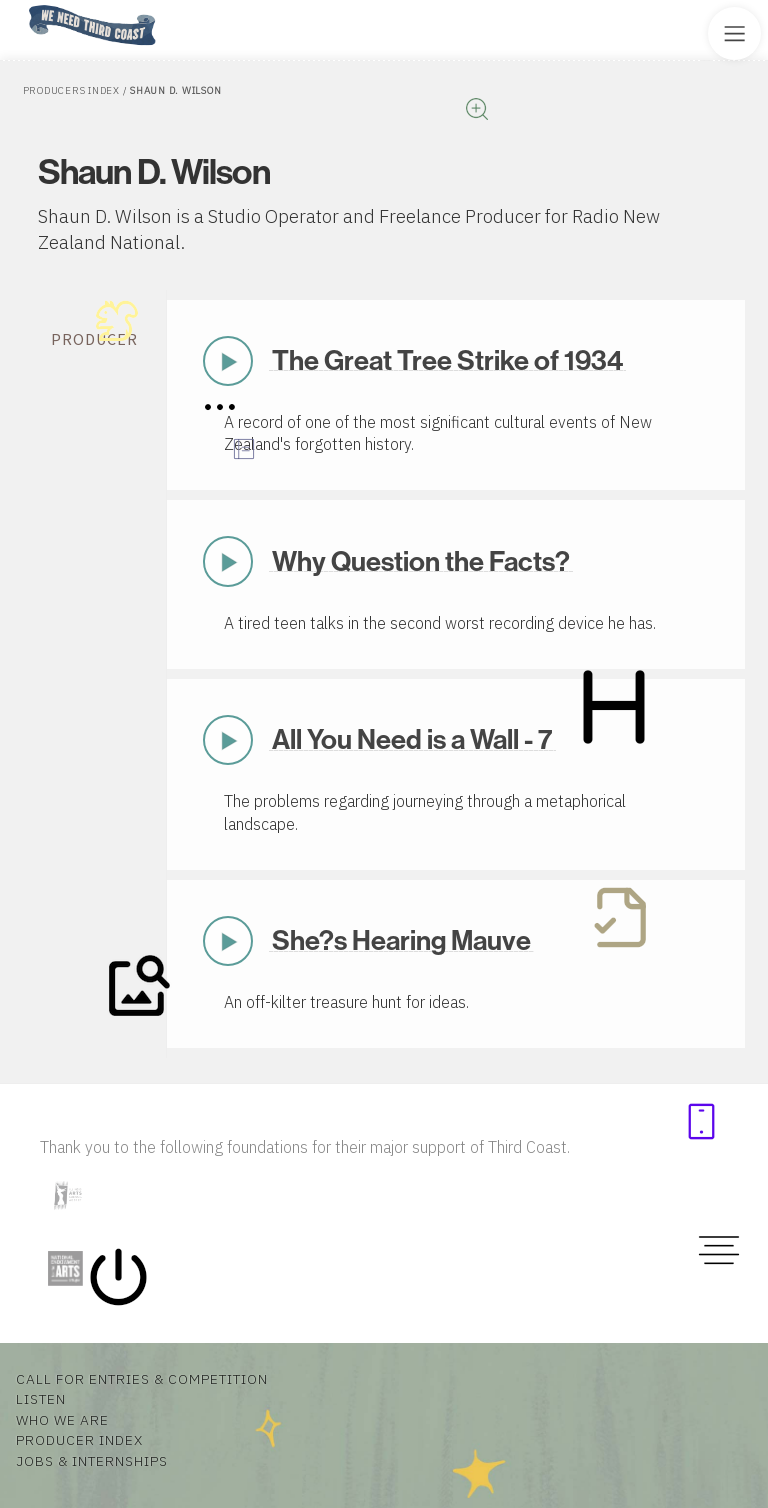  I want to click on open more options menu, so click(220, 407).